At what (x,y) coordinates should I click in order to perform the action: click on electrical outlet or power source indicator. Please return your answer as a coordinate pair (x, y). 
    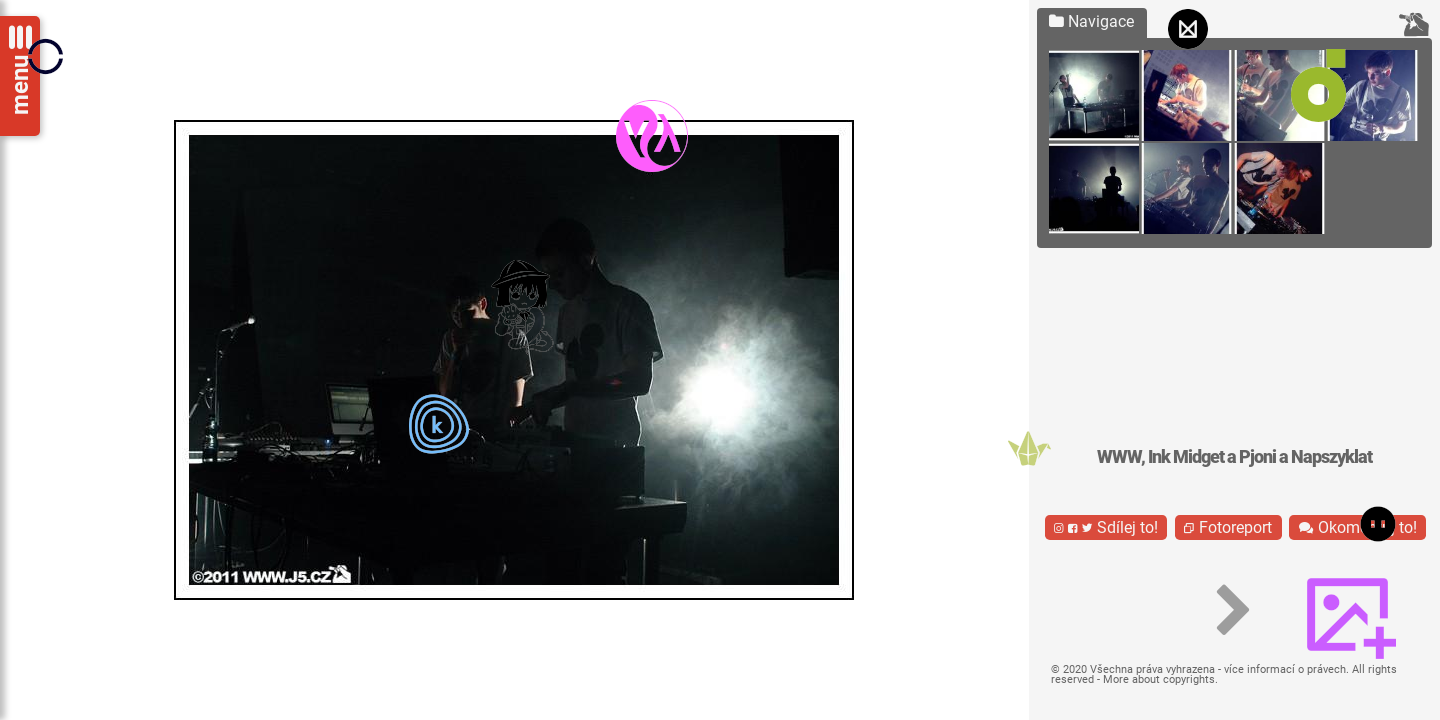
    Looking at the image, I should click on (1378, 524).